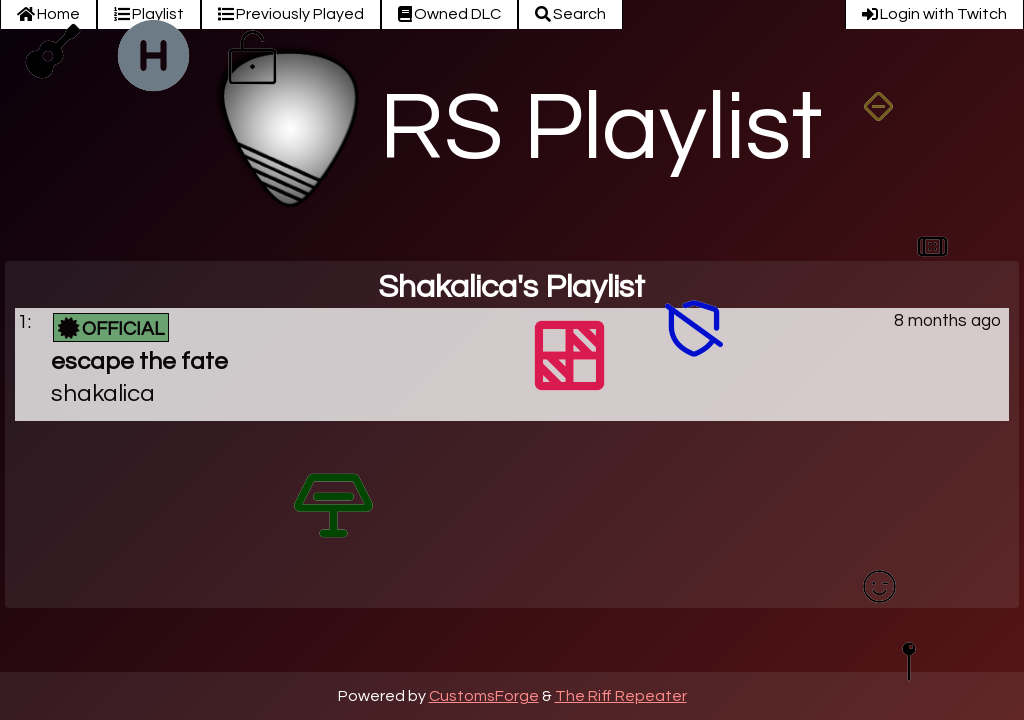 The image size is (1024, 720). Describe the element at coordinates (879, 586) in the screenshot. I see `insert a winking emoji into your message` at that location.